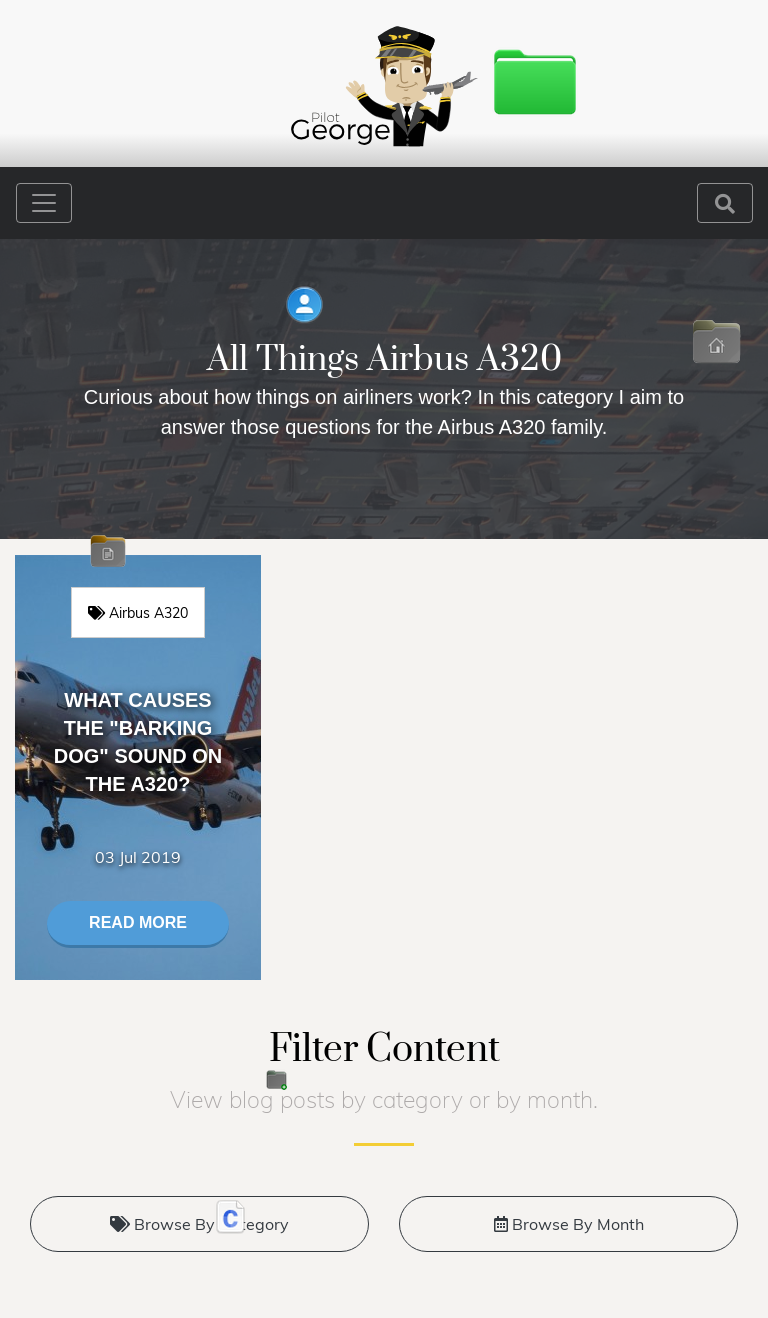 The image size is (768, 1318). Describe the element at coordinates (535, 82) in the screenshot. I see `open folder to view contents` at that location.